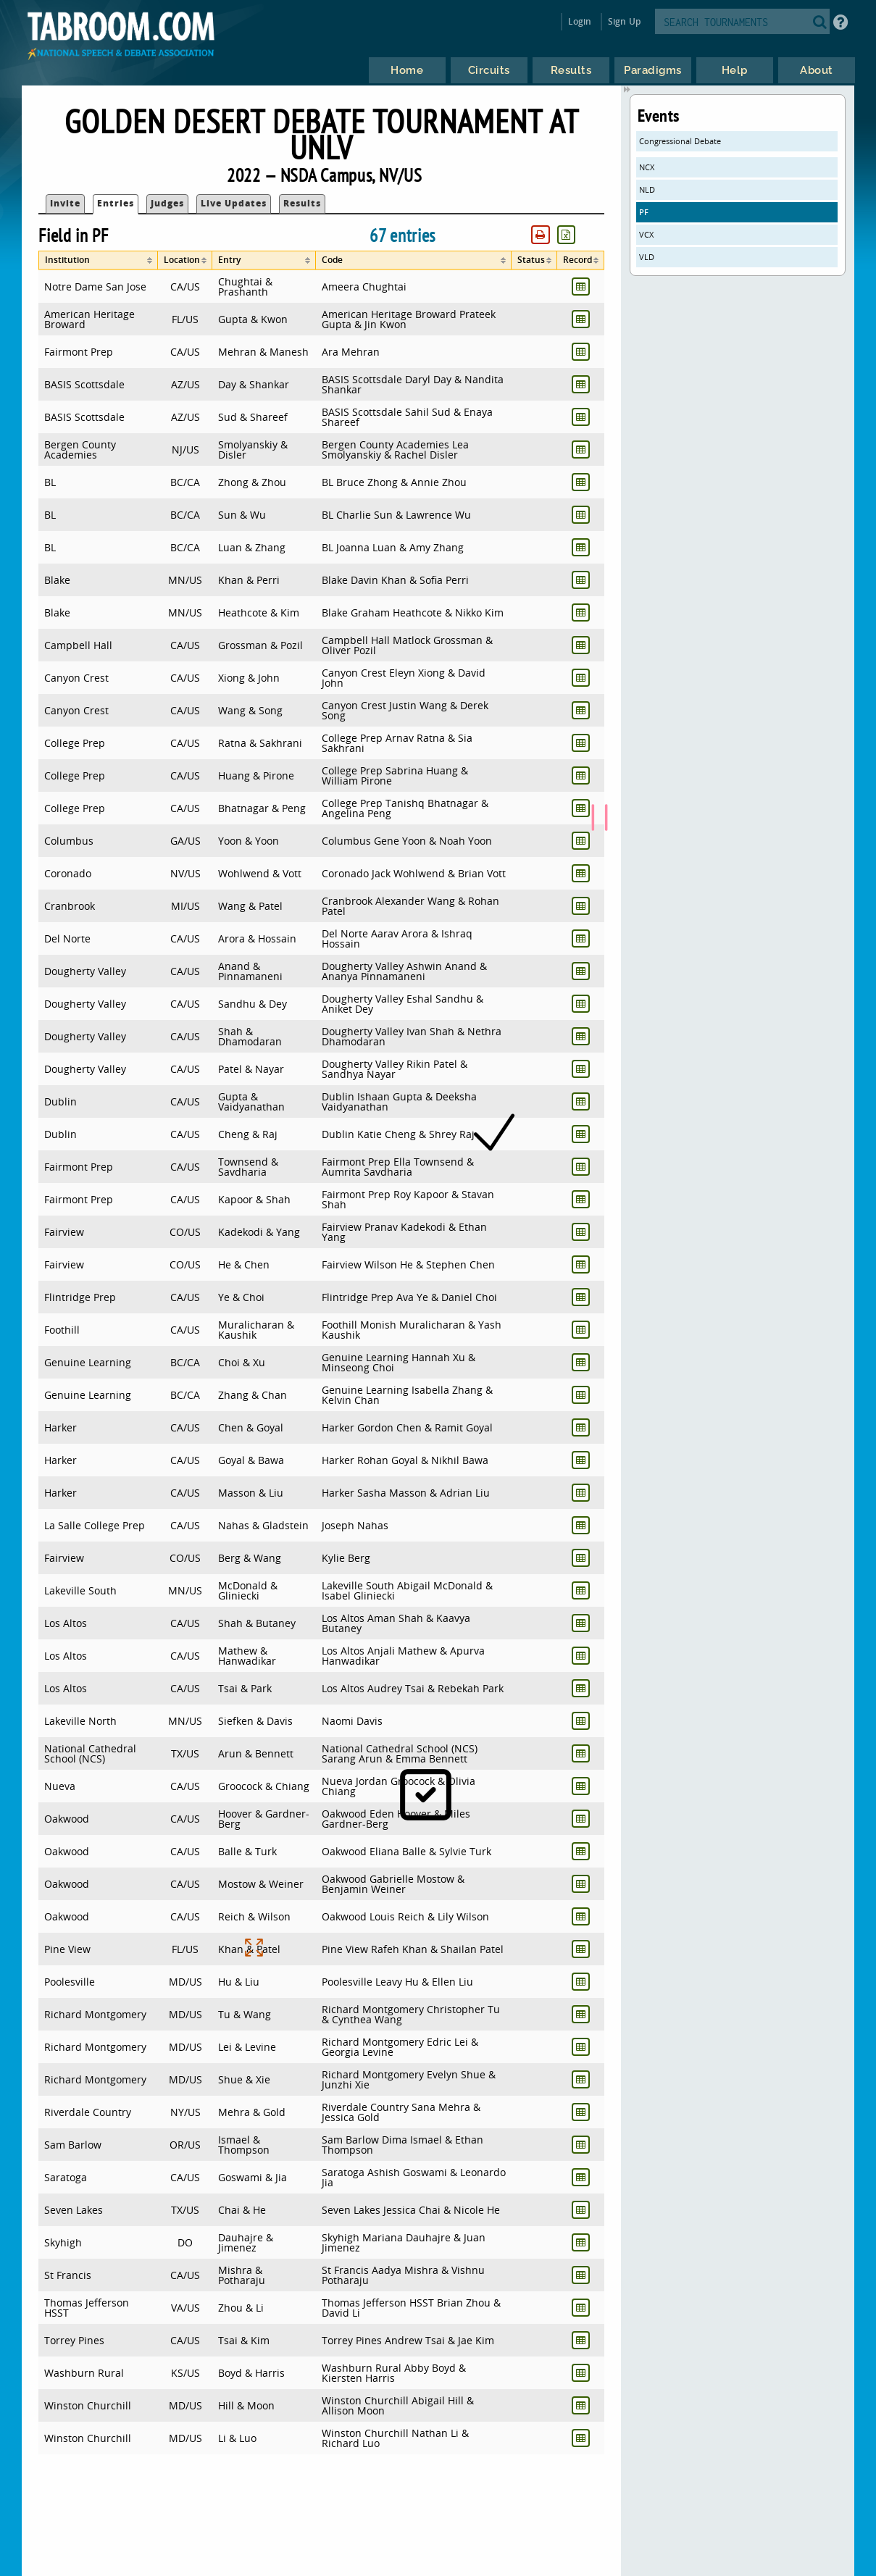  What do you see at coordinates (254, 1947) in the screenshot?
I see `expand to fullscreen mode` at bounding box center [254, 1947].